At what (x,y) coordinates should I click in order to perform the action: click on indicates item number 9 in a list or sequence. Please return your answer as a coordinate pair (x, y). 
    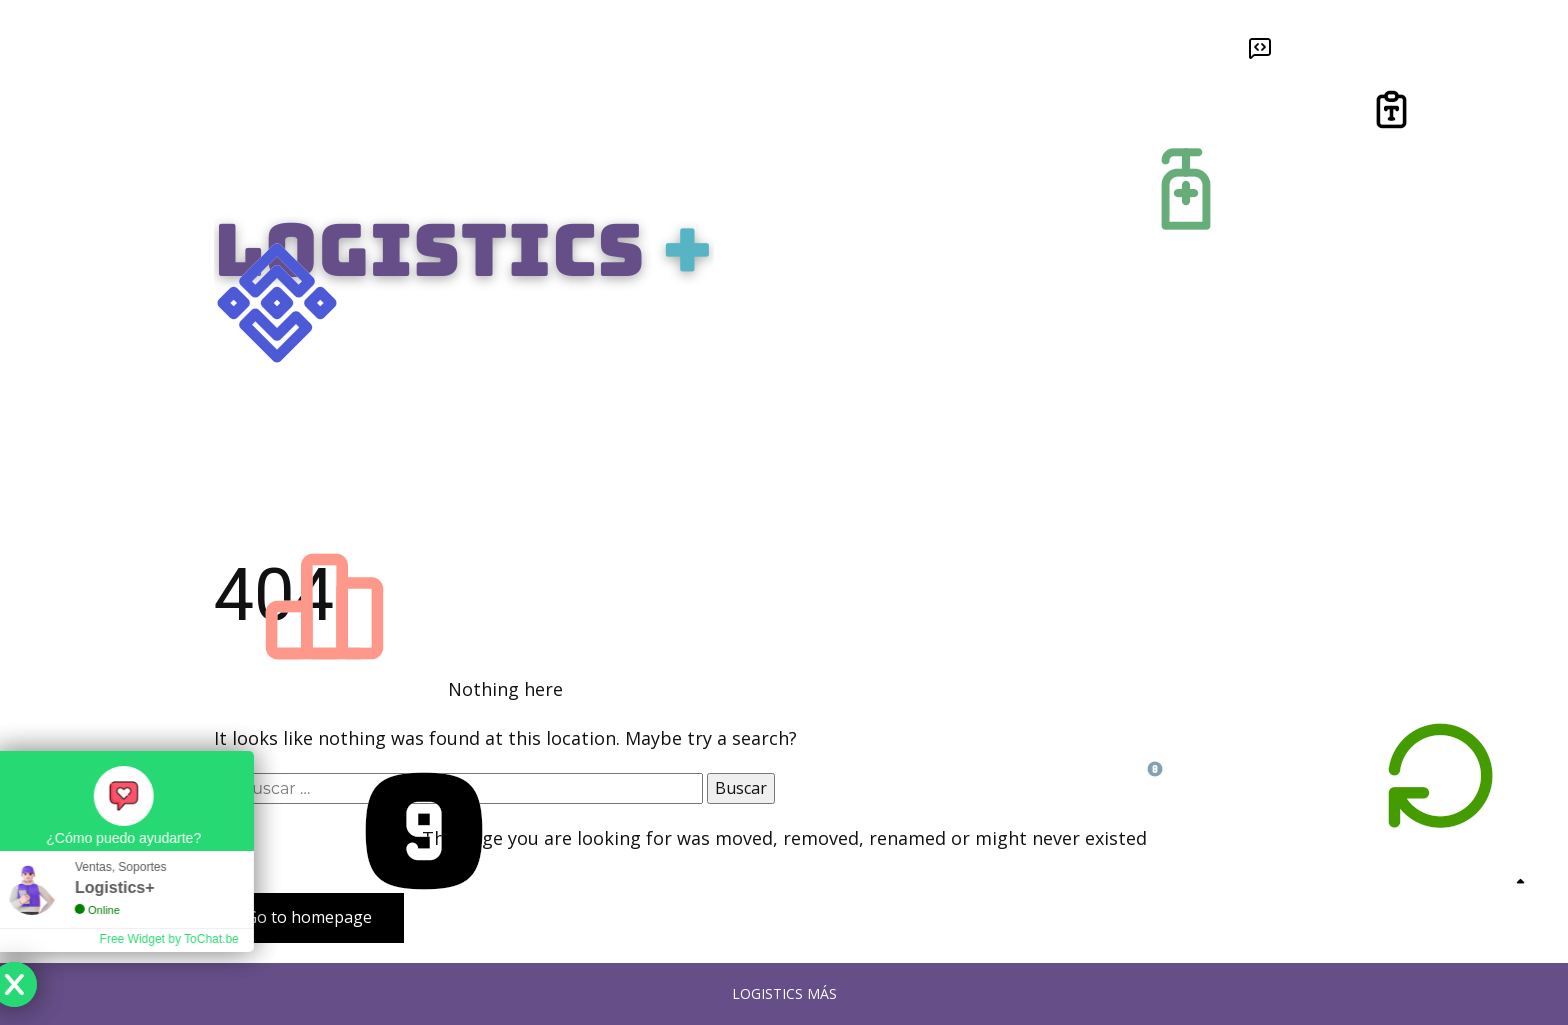
    Looking at the image, I should click on (424, 831).